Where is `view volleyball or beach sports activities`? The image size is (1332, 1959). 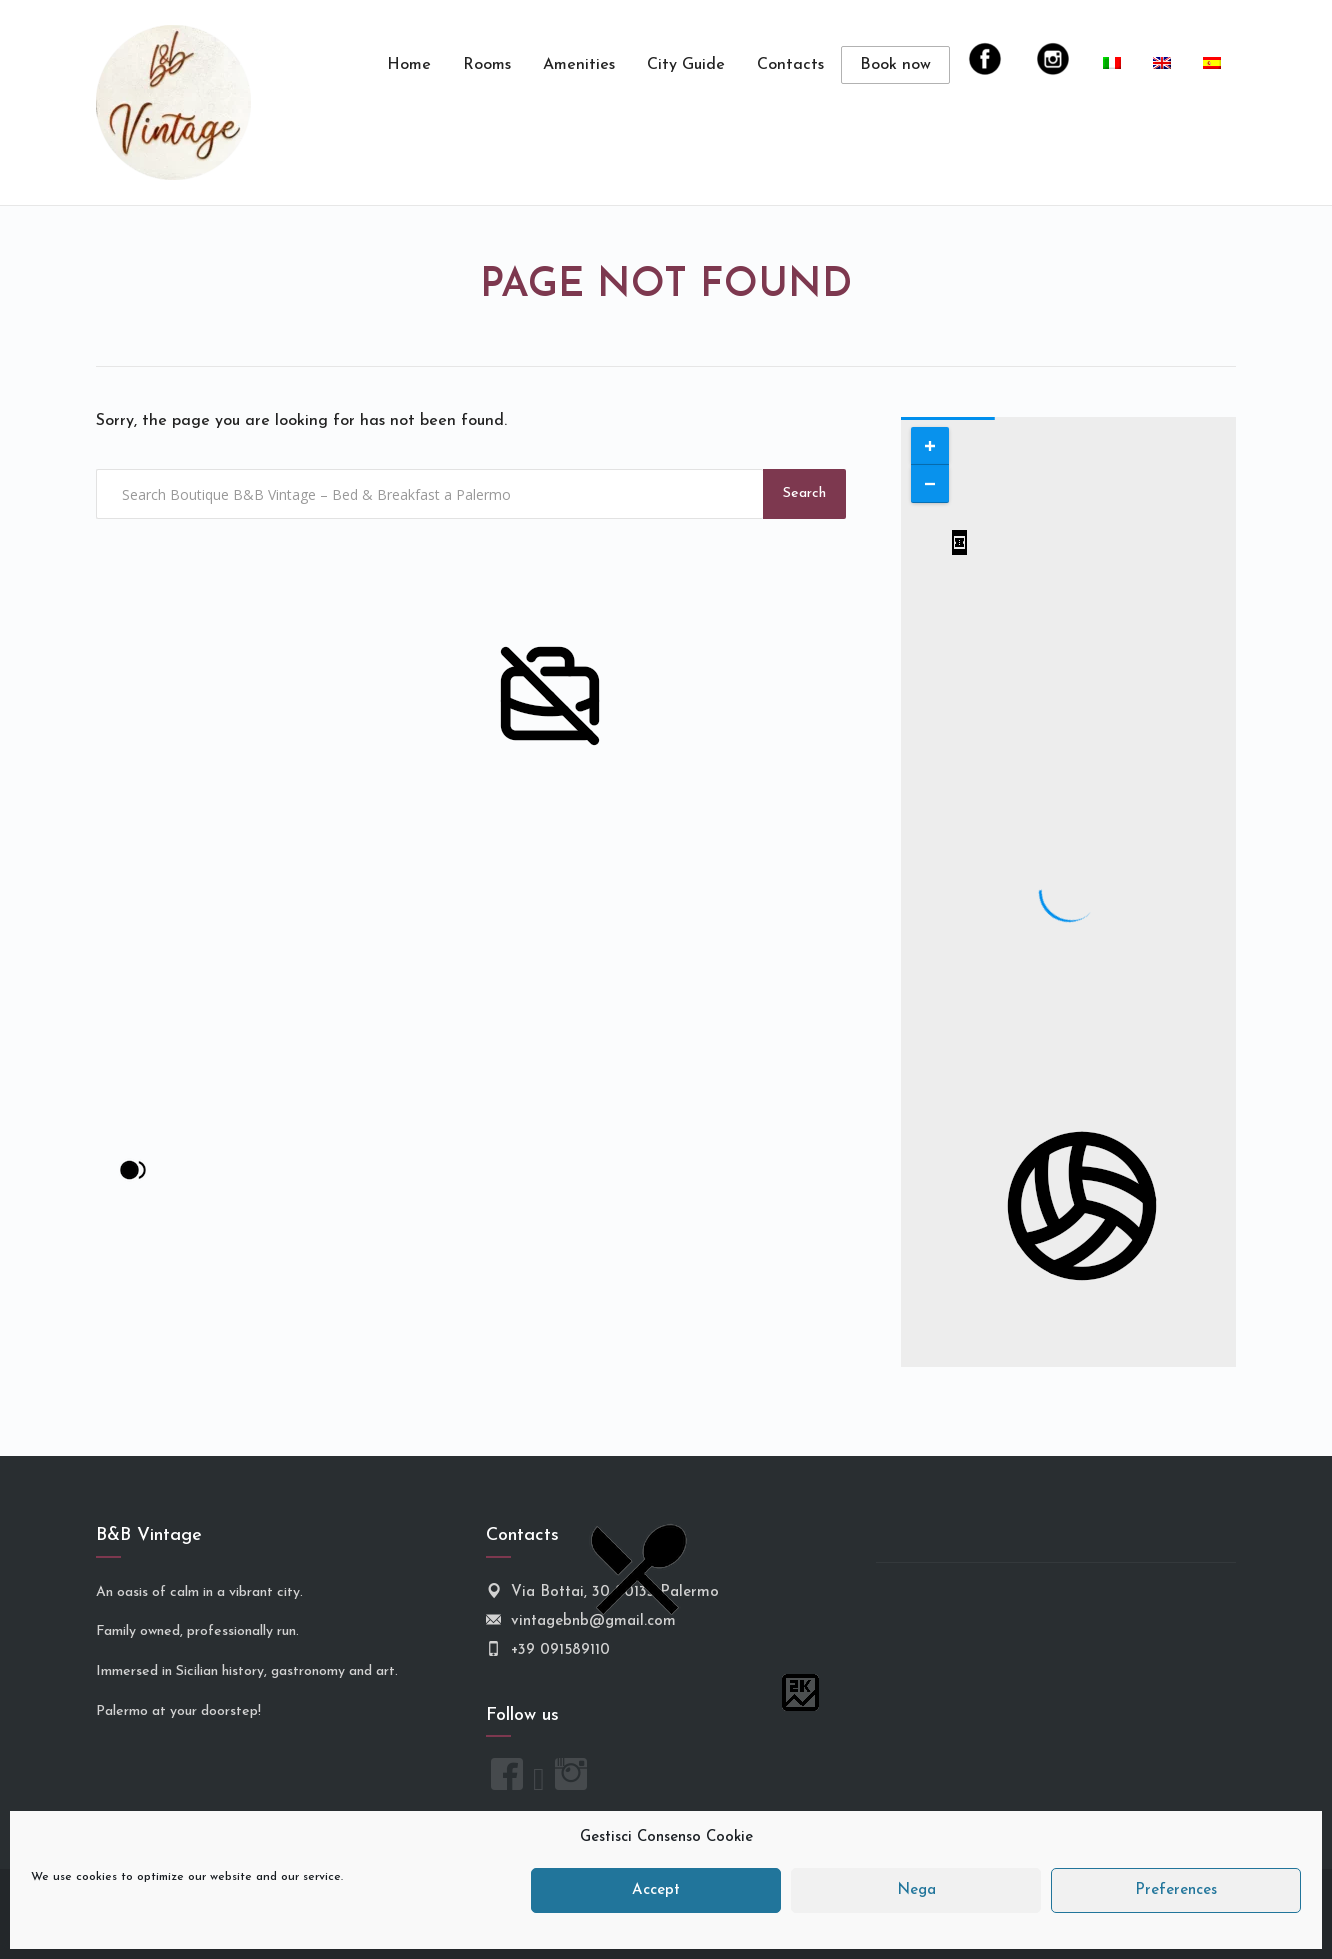
view volleyball or beach sports activities is located at coordinates (1082, 1206).